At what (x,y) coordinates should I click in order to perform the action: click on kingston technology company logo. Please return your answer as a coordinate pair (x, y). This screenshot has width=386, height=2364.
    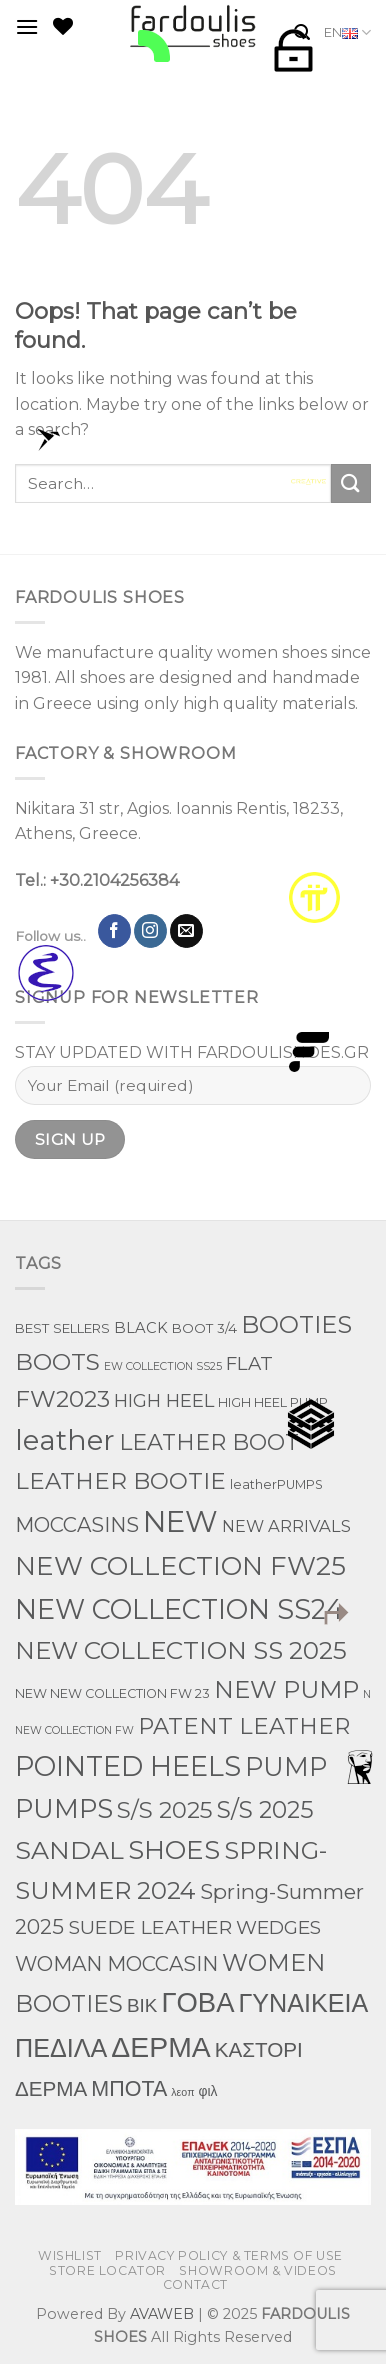
    Looking at the image, I should click on (360, 1767).